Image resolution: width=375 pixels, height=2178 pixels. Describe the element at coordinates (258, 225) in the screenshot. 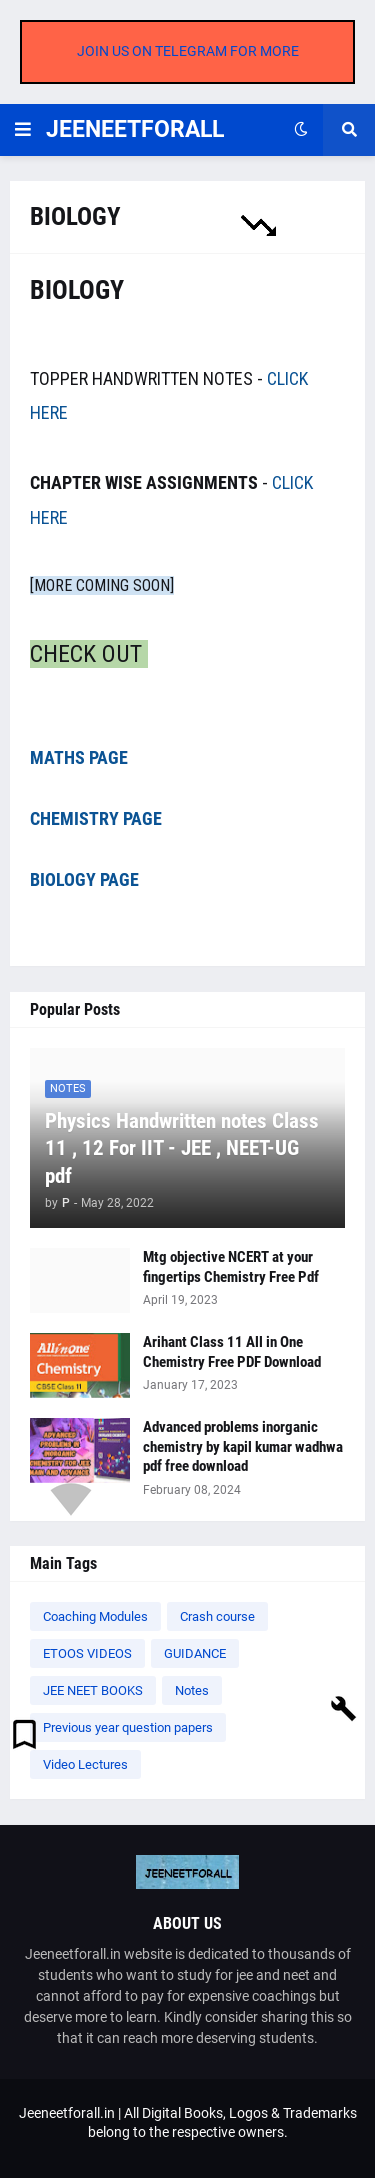

I see `indicates a downward trend in data or metrics` at that location.